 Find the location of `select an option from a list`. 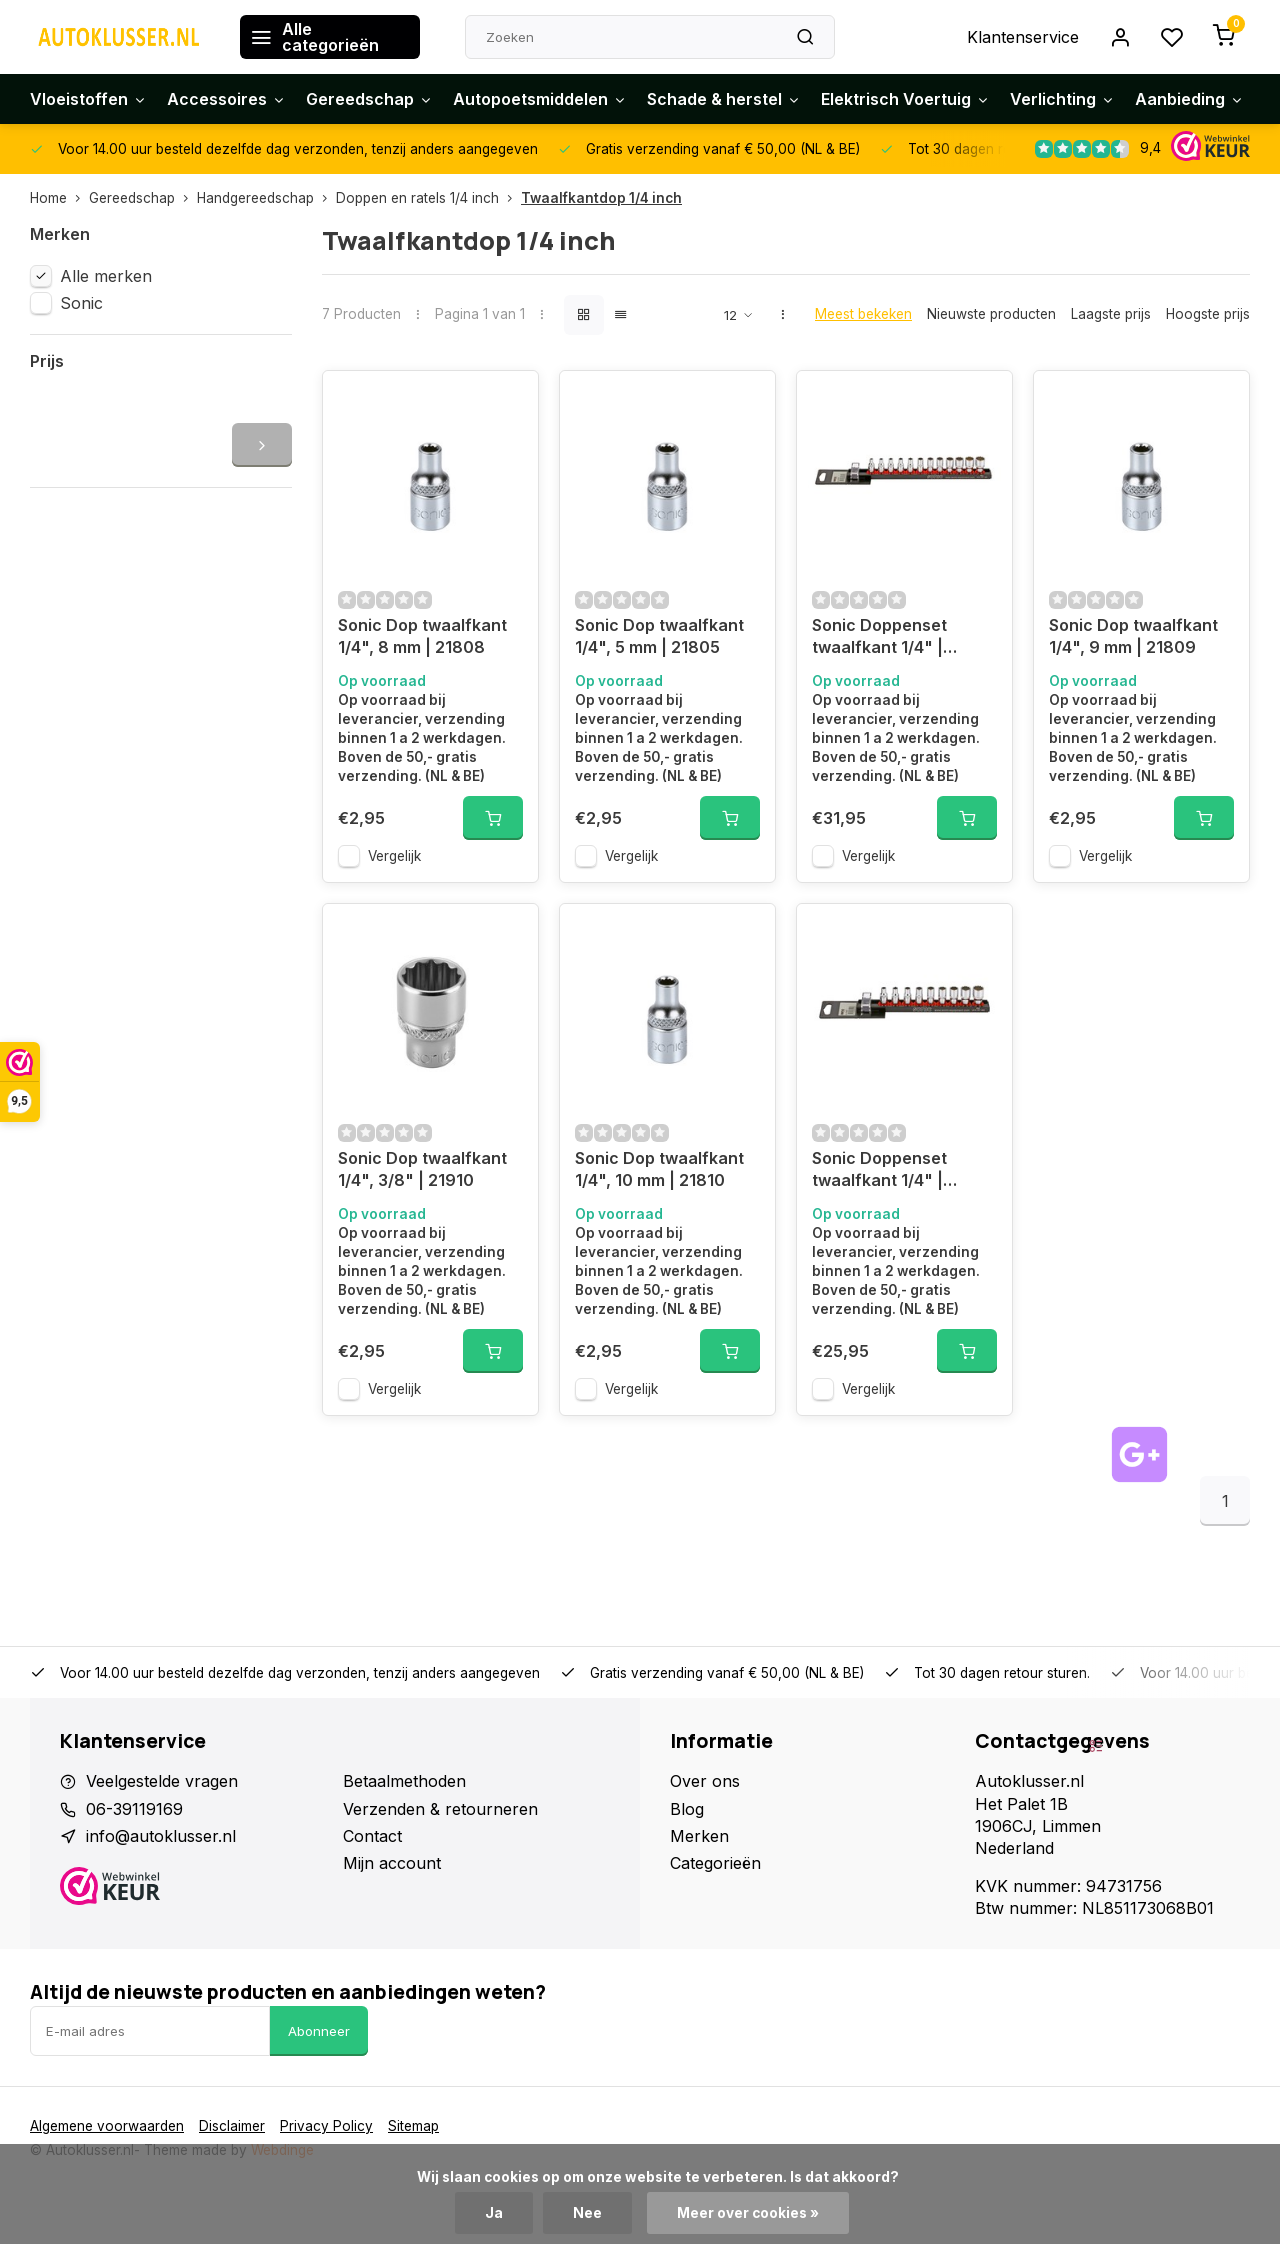

select an option from a list is located at coordinates (1096, 1746).